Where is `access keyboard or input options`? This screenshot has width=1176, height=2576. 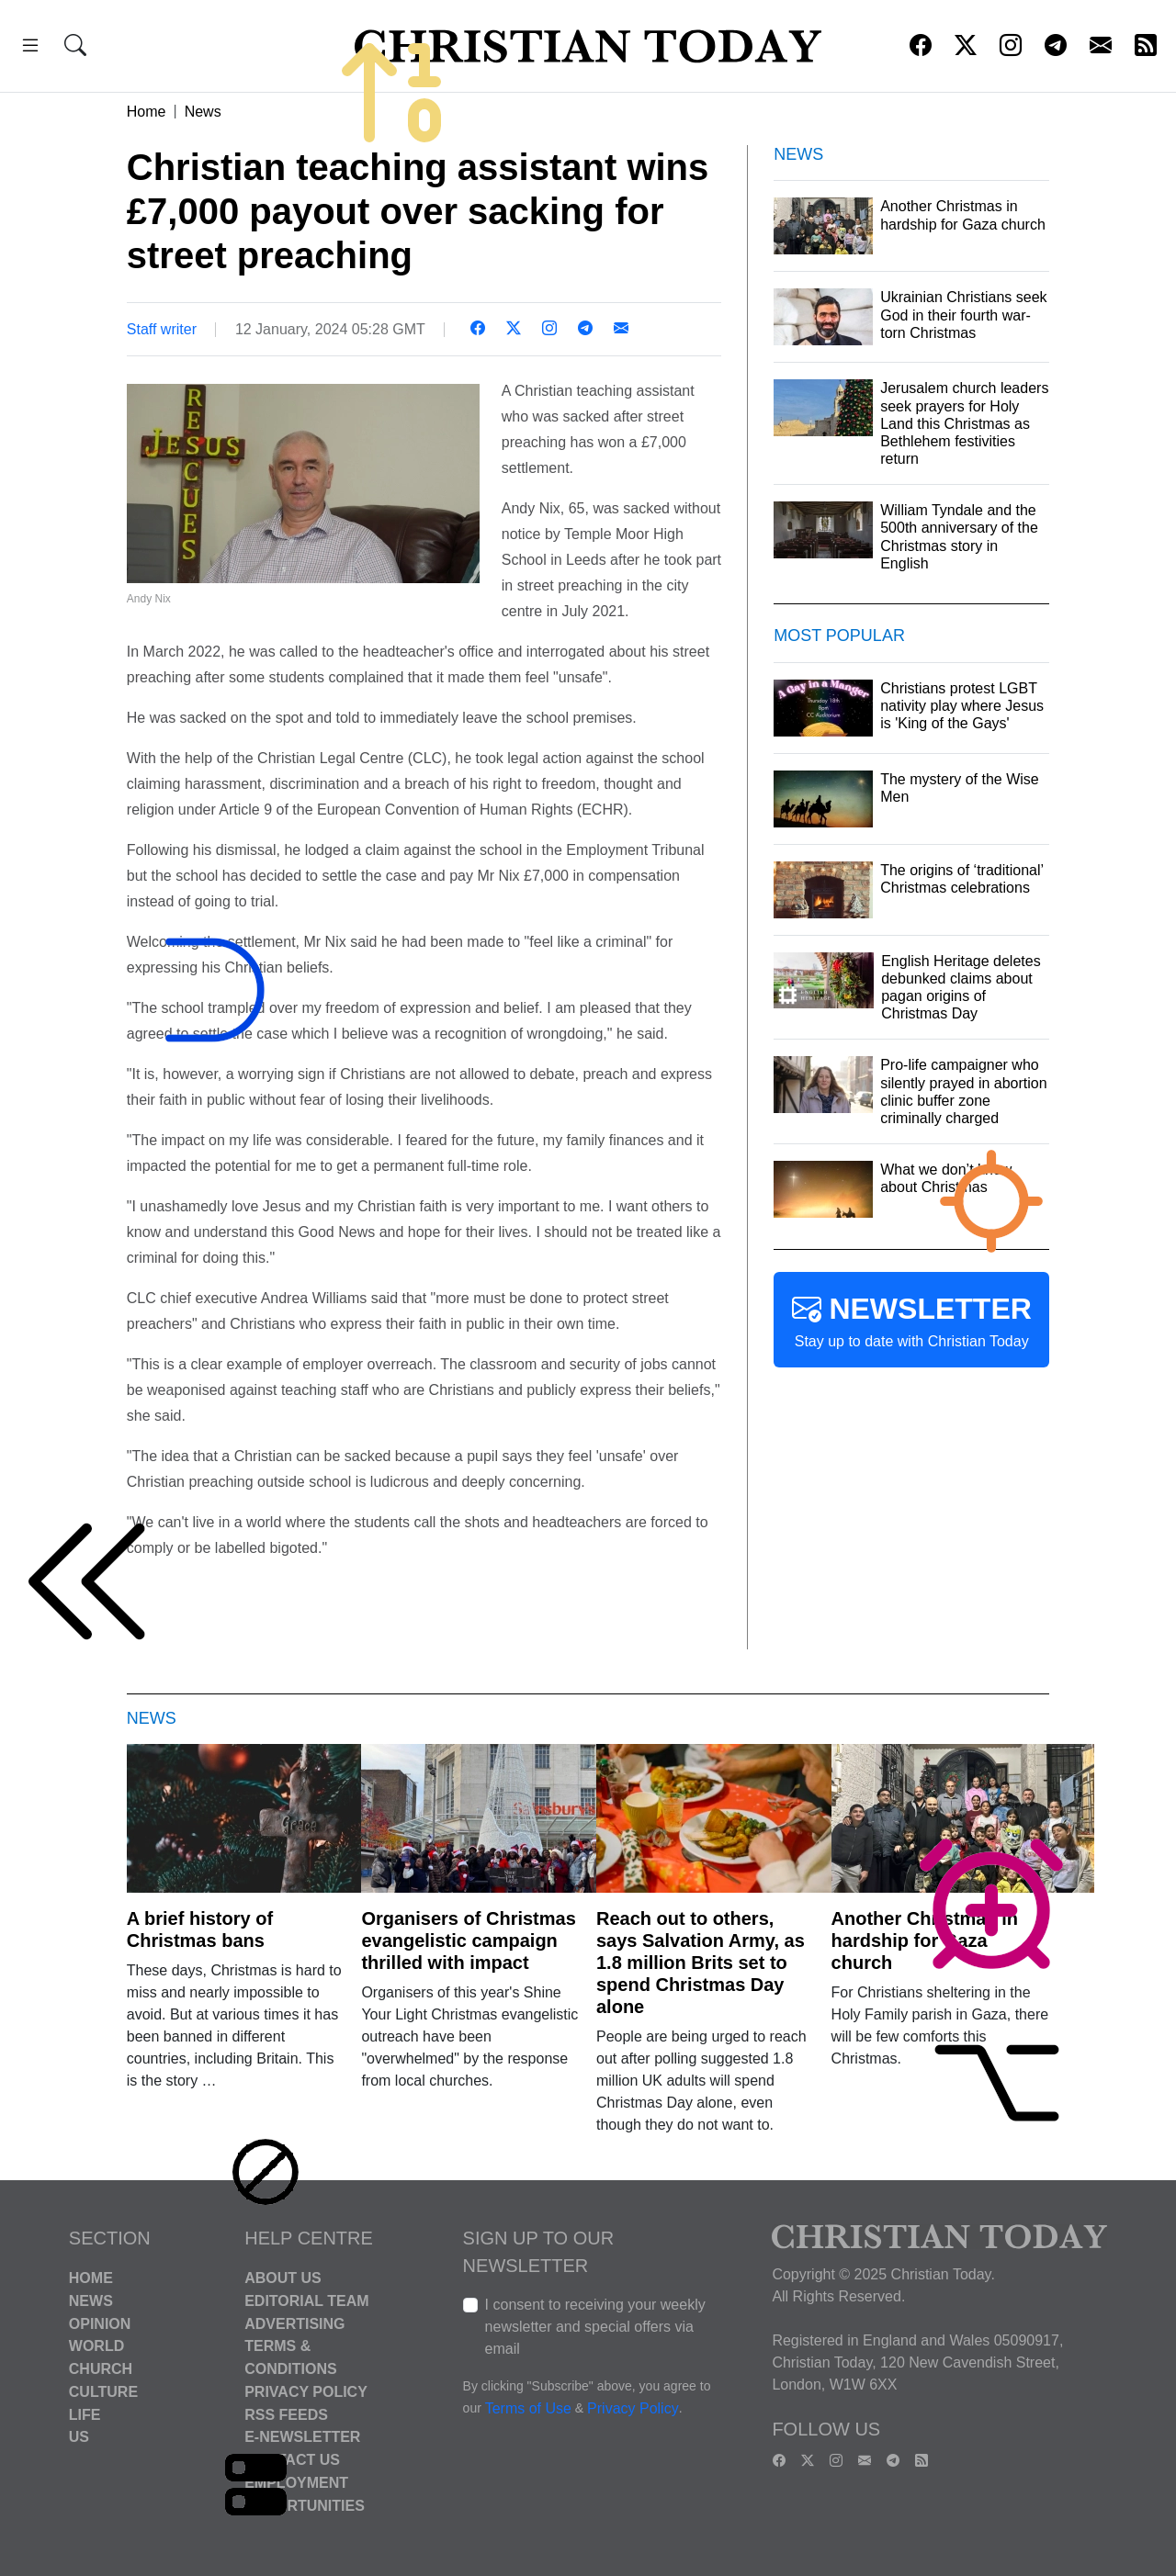
access keyboard or input options is located at coordinates (997, 2078).